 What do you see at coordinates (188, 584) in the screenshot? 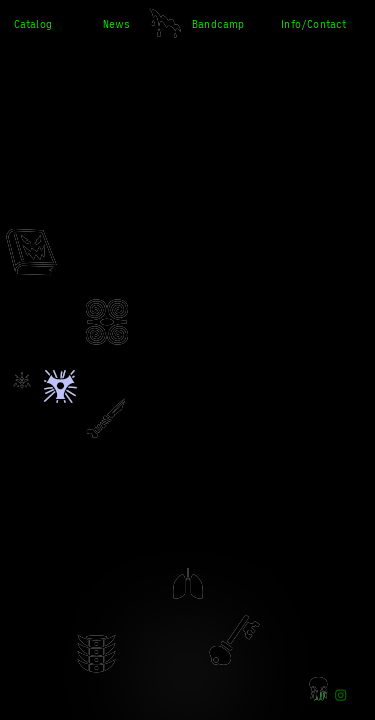
I see `access respiratory health information` at bounding box center [188, 584].